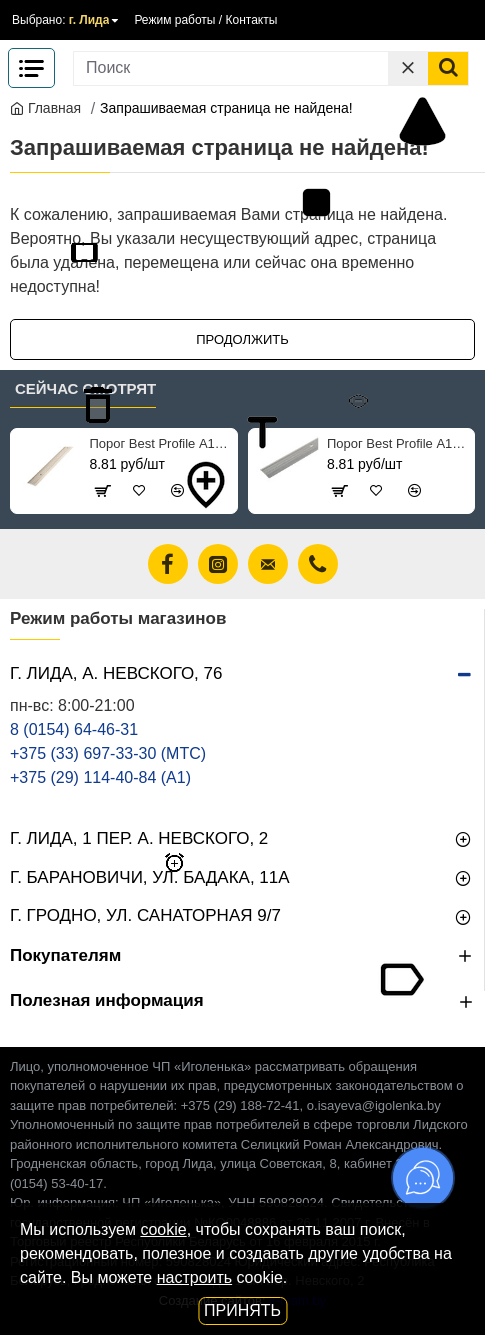  What do you see at coordinates (401, 979) in the screenshot?
I see `add a label or tag to an item` at bounding box center [401, 979].